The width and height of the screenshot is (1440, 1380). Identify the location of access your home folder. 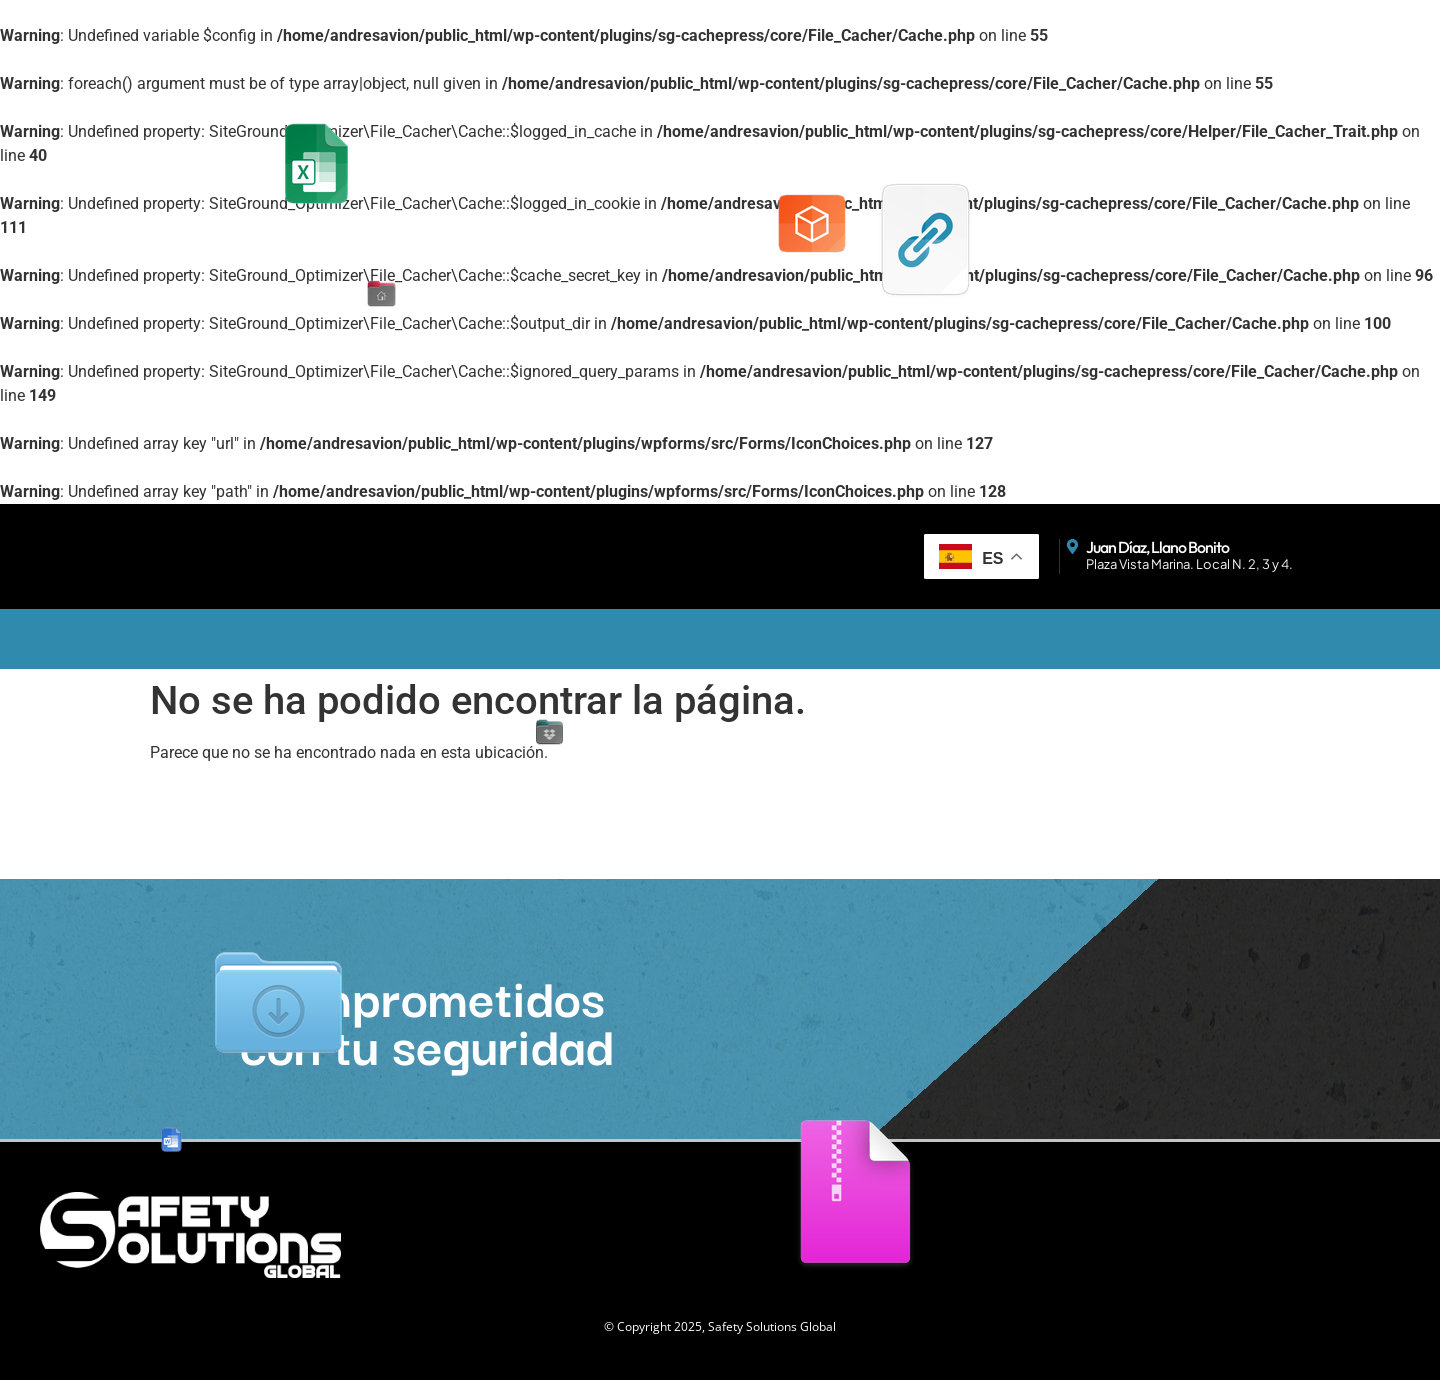
(381, 293).